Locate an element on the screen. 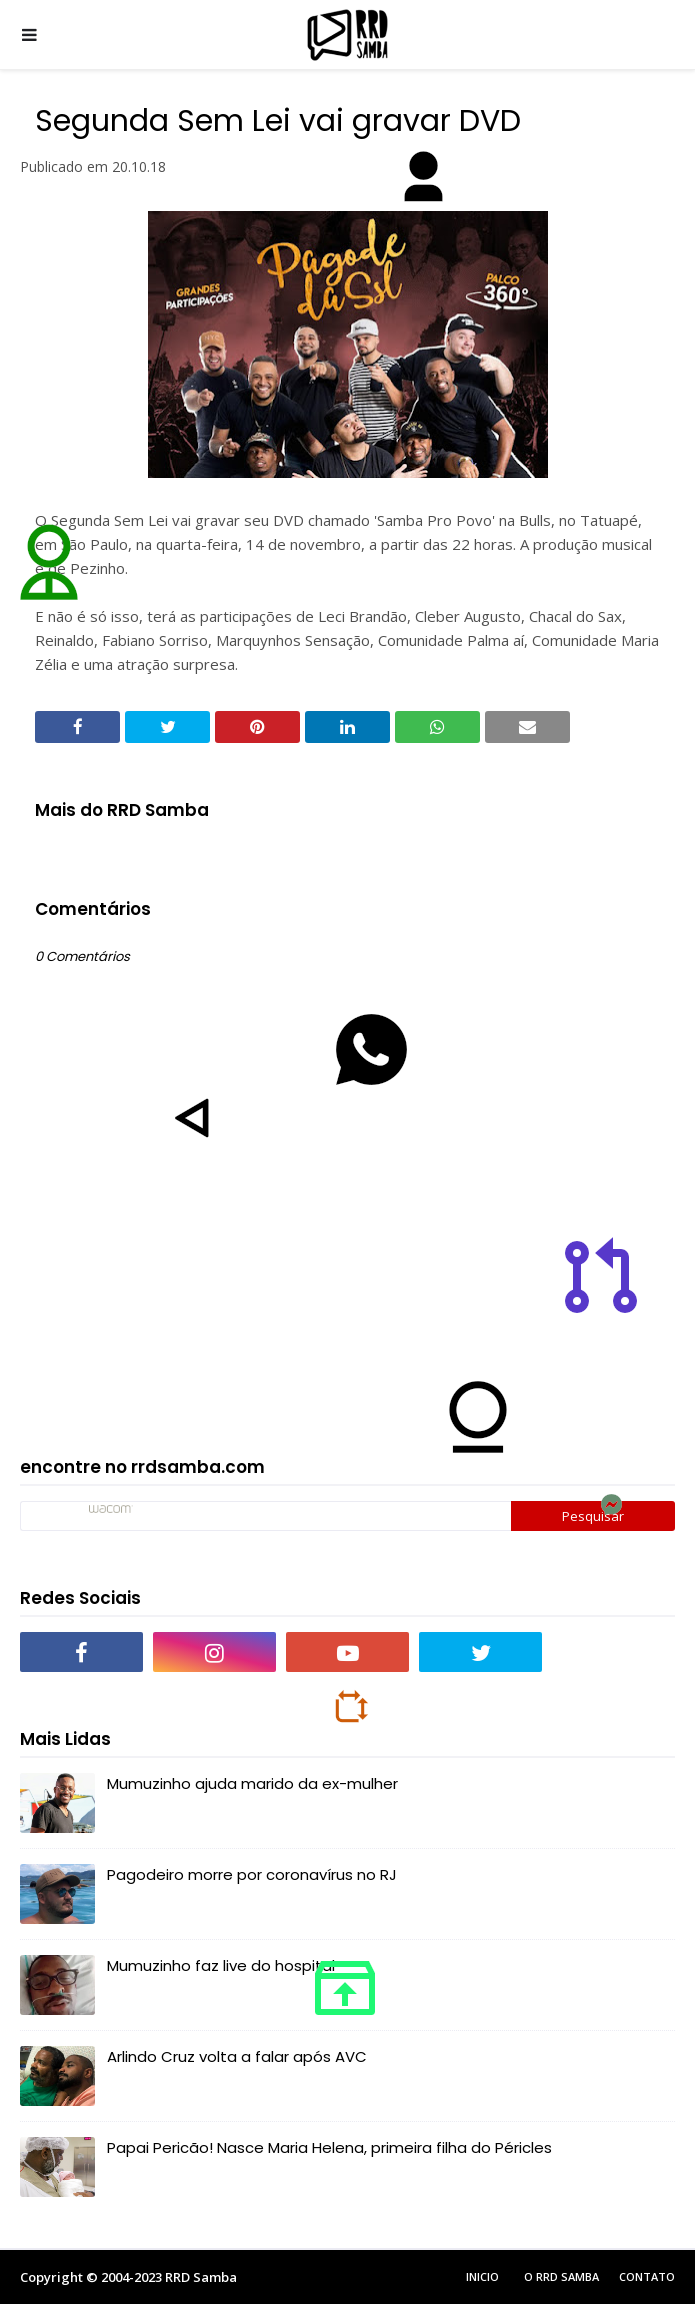 Image resolution: width=695 pixels, height=2304 pixels. open facebook messenger is located at coordinates (611, 1504).